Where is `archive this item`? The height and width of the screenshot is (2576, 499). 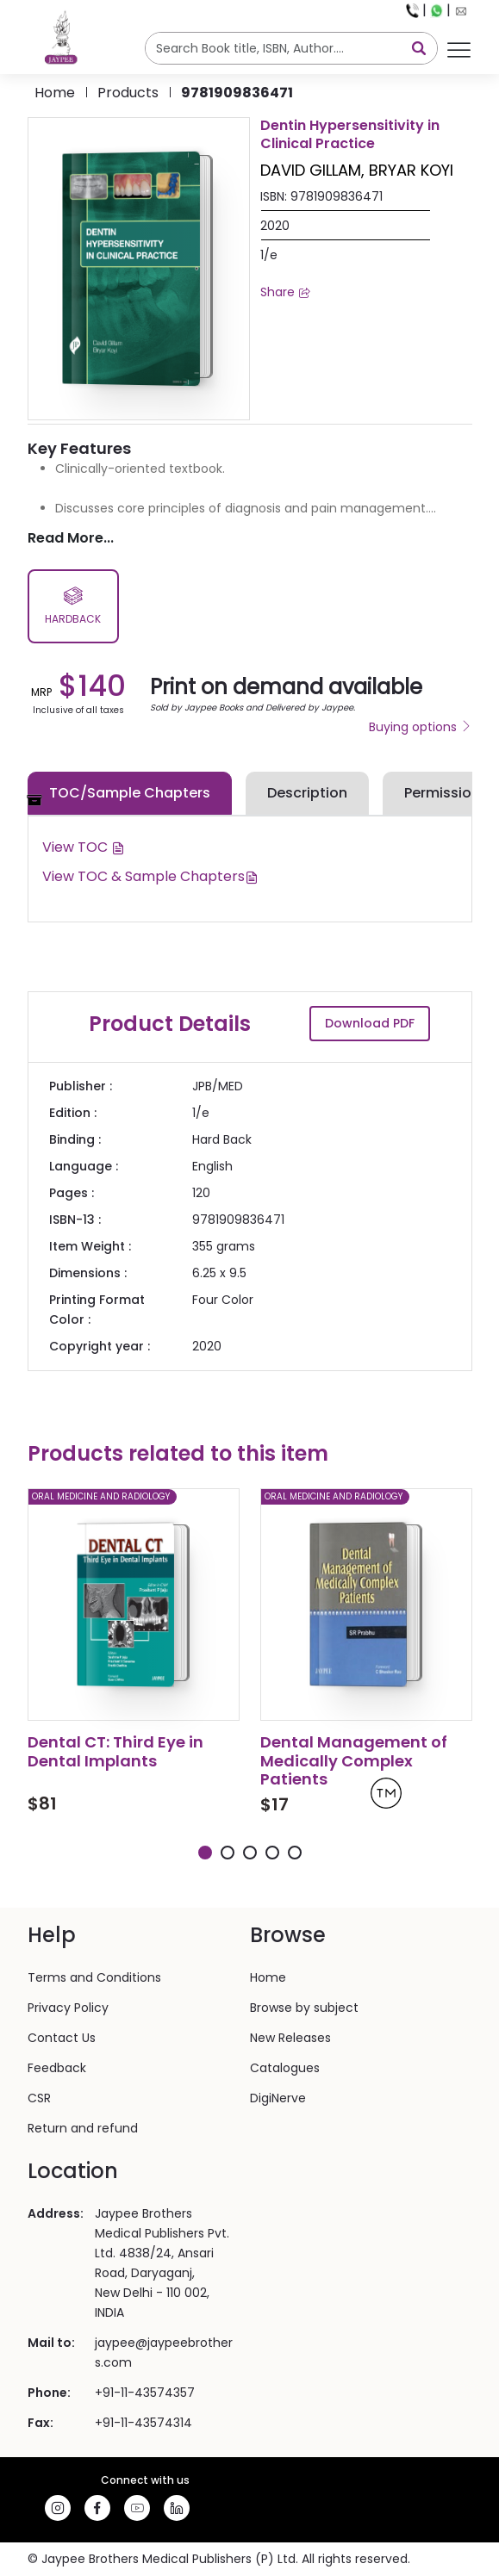 archive this item is located at coordinates (34, 800).